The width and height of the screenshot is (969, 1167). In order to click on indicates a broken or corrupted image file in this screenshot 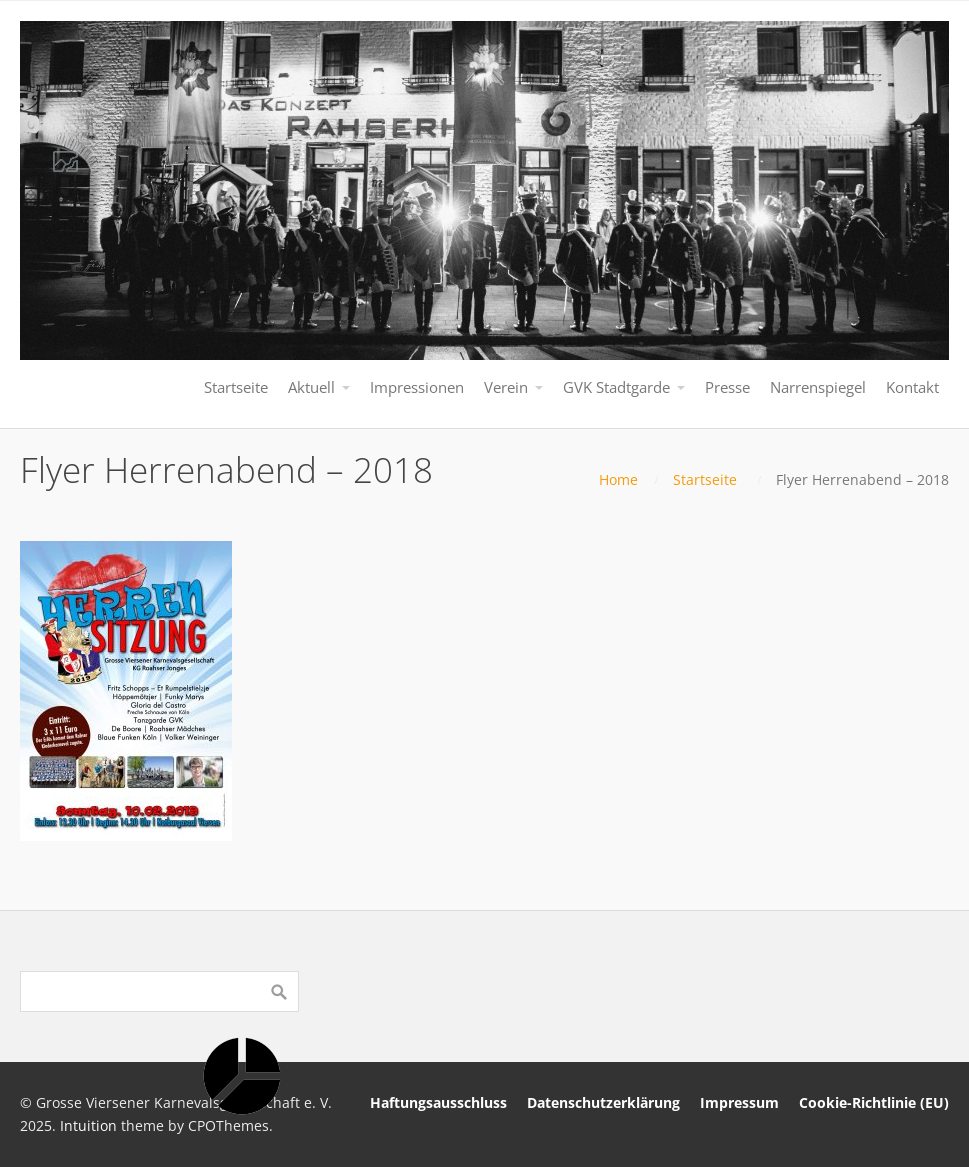, I will do `click(65, 161)`.